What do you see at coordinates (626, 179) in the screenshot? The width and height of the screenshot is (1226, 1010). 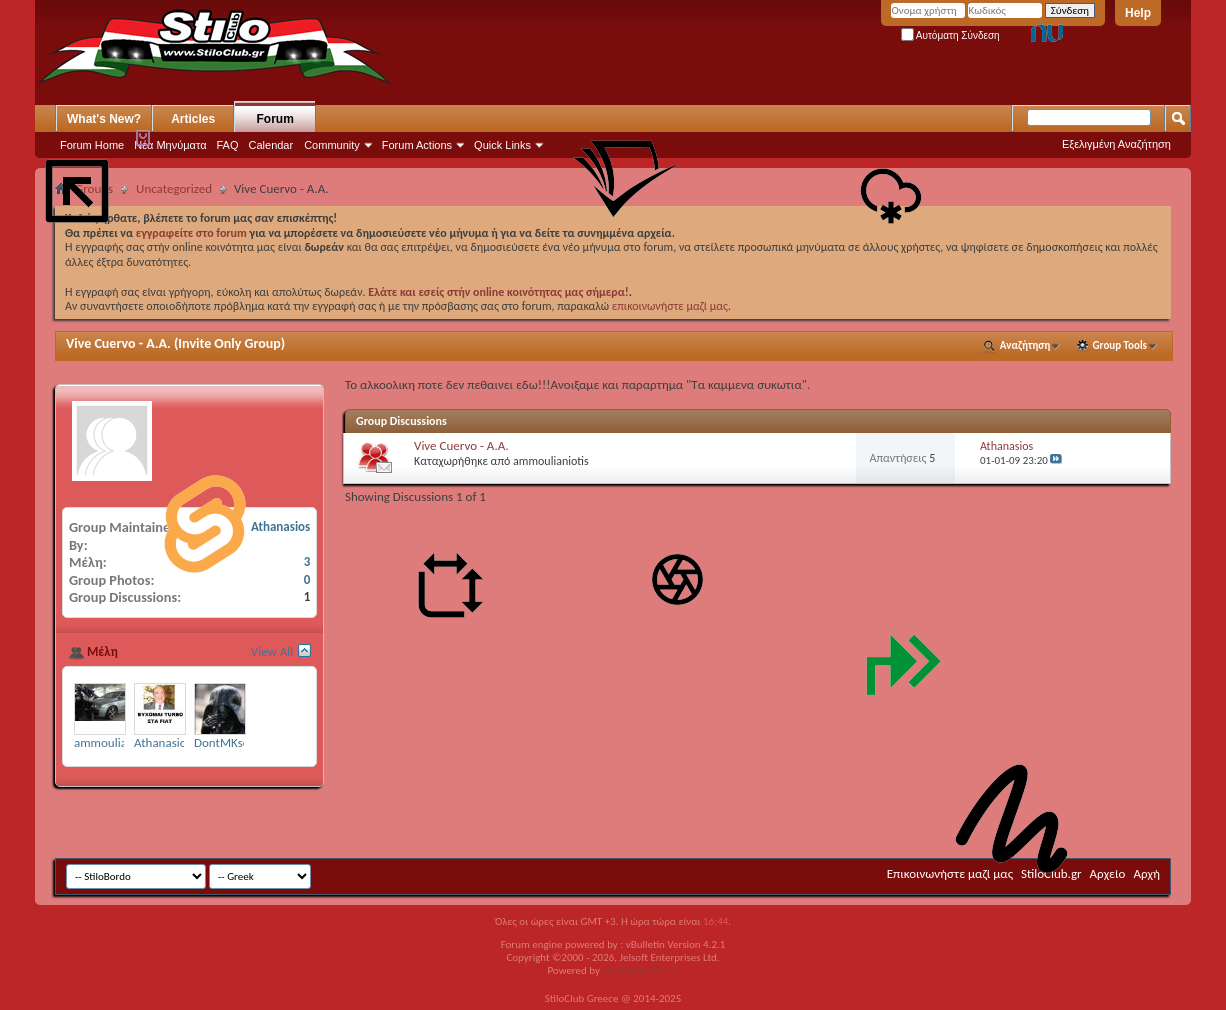 I see `open Semantic Scholar academic search` at bounding box center [626, 179].